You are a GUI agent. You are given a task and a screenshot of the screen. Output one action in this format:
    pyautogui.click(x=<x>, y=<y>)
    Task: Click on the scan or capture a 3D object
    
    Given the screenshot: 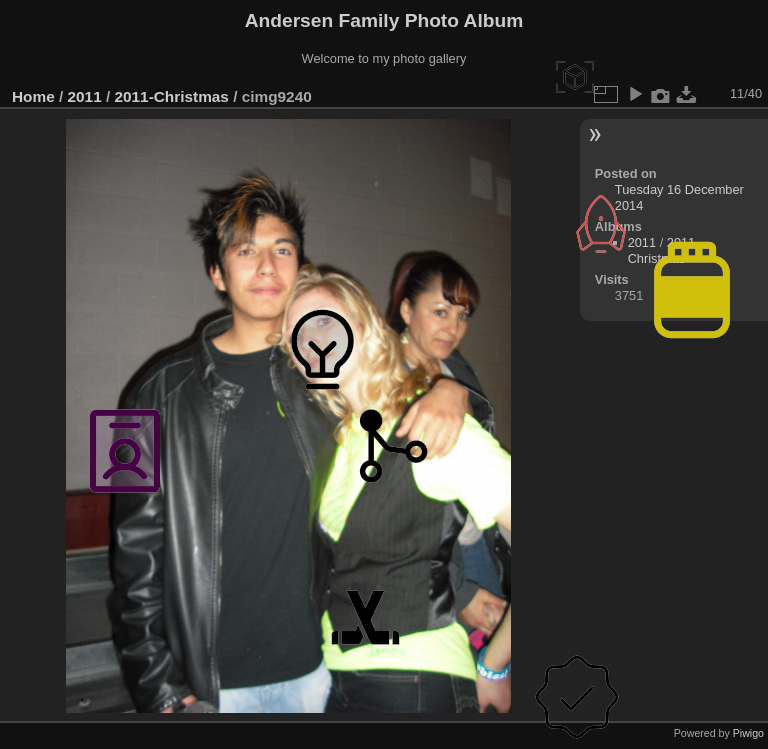 What is the action you would take?
    pyautogui.click(x=575, y=77)
    